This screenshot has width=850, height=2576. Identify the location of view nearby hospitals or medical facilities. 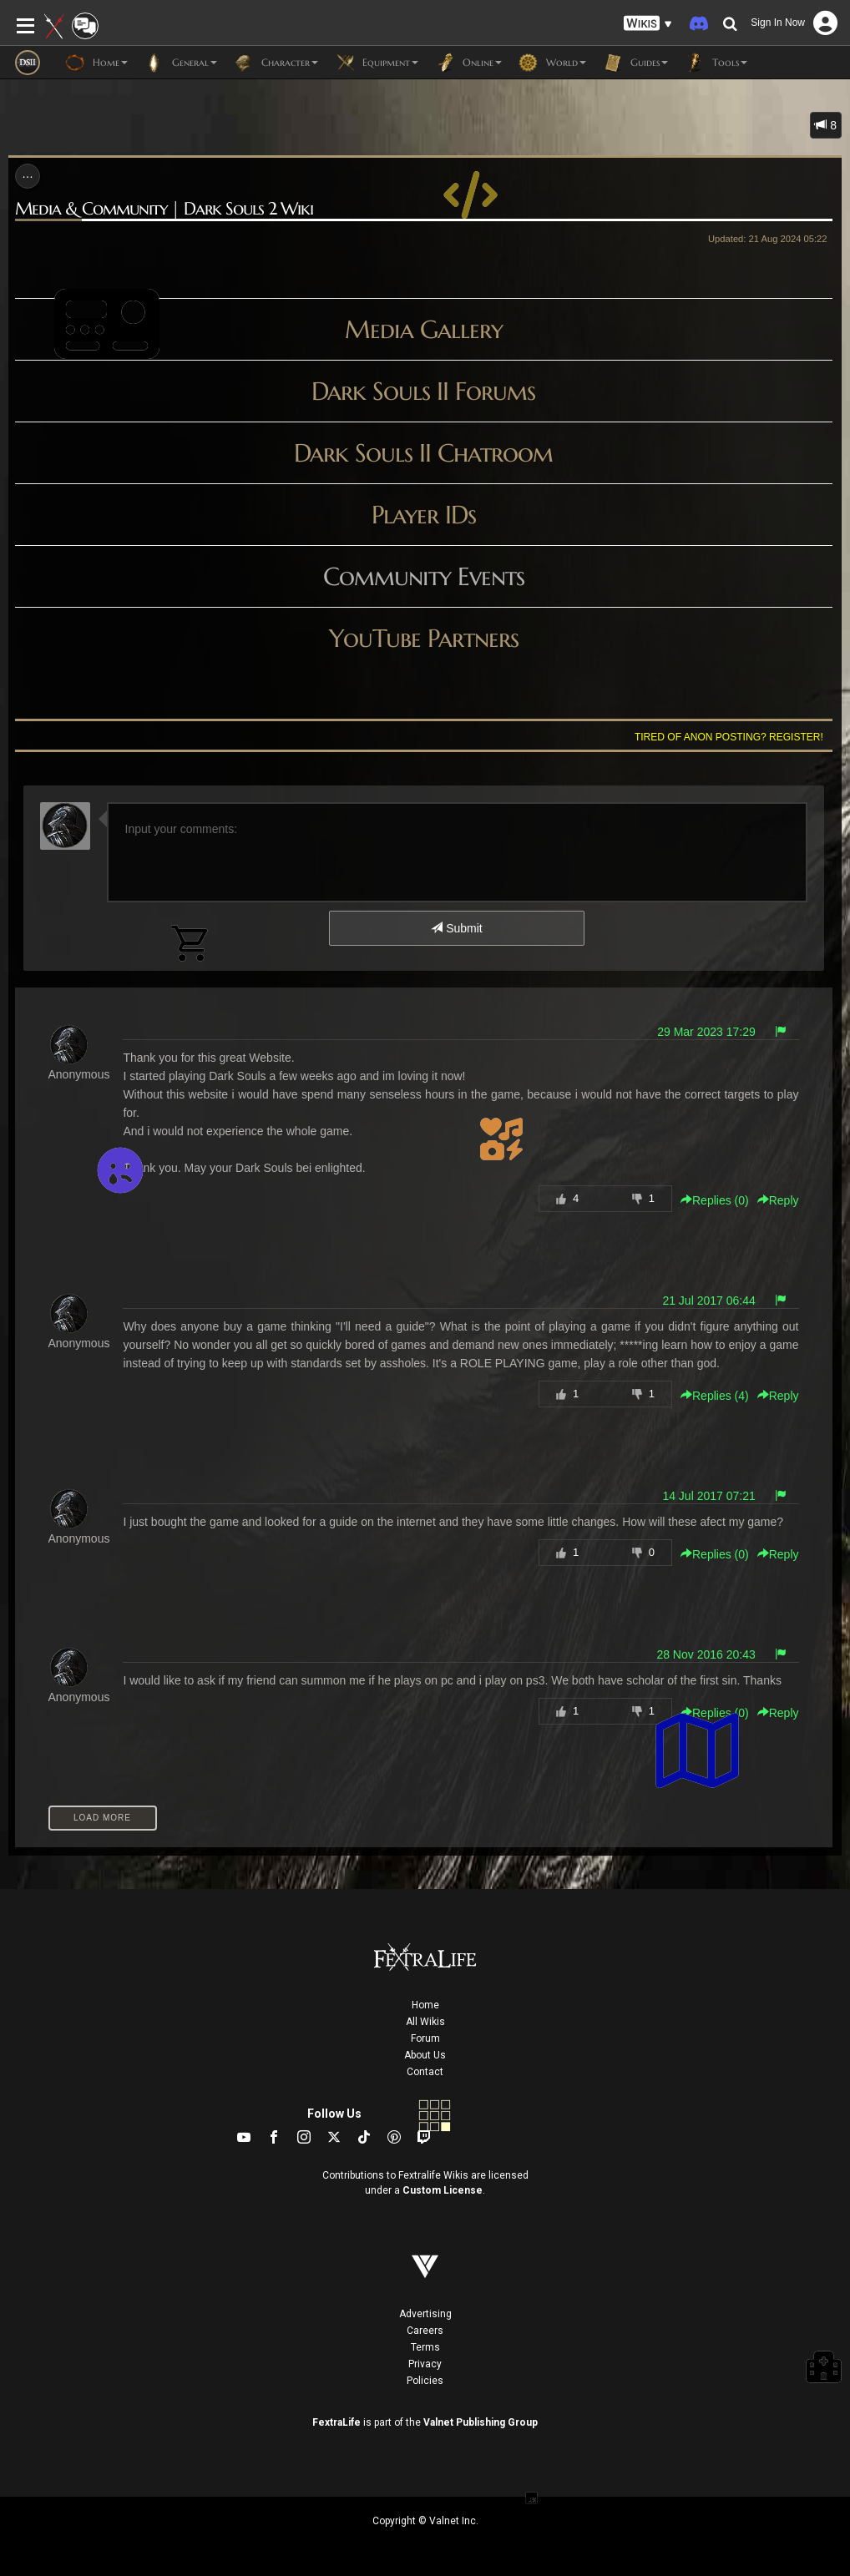
(823, 2366).